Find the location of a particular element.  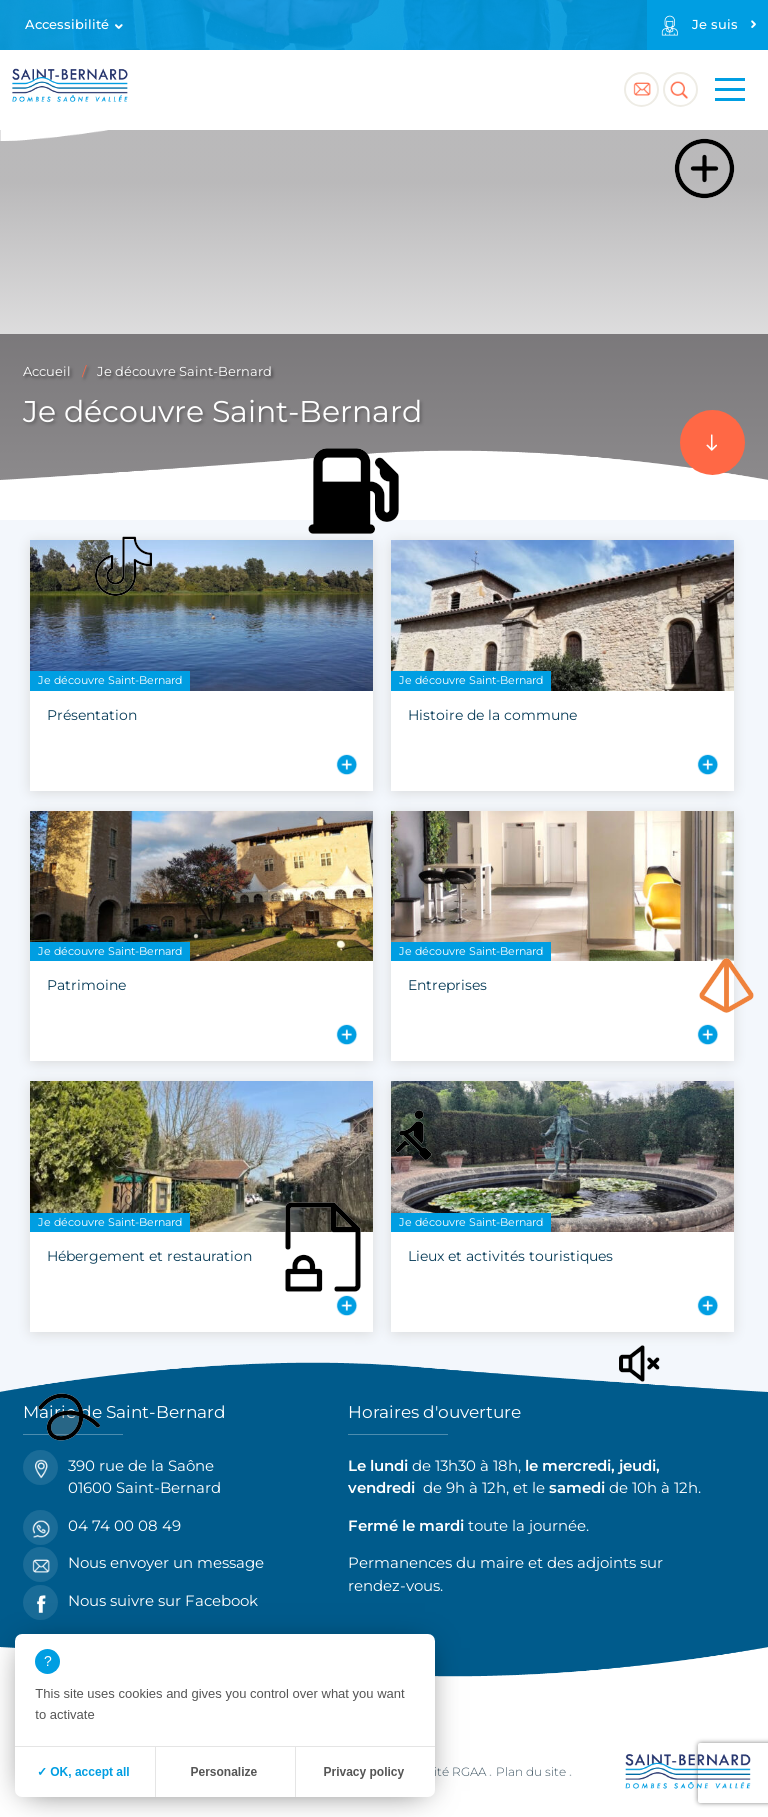

open the TikTok app is located at coordinates (123, 567).